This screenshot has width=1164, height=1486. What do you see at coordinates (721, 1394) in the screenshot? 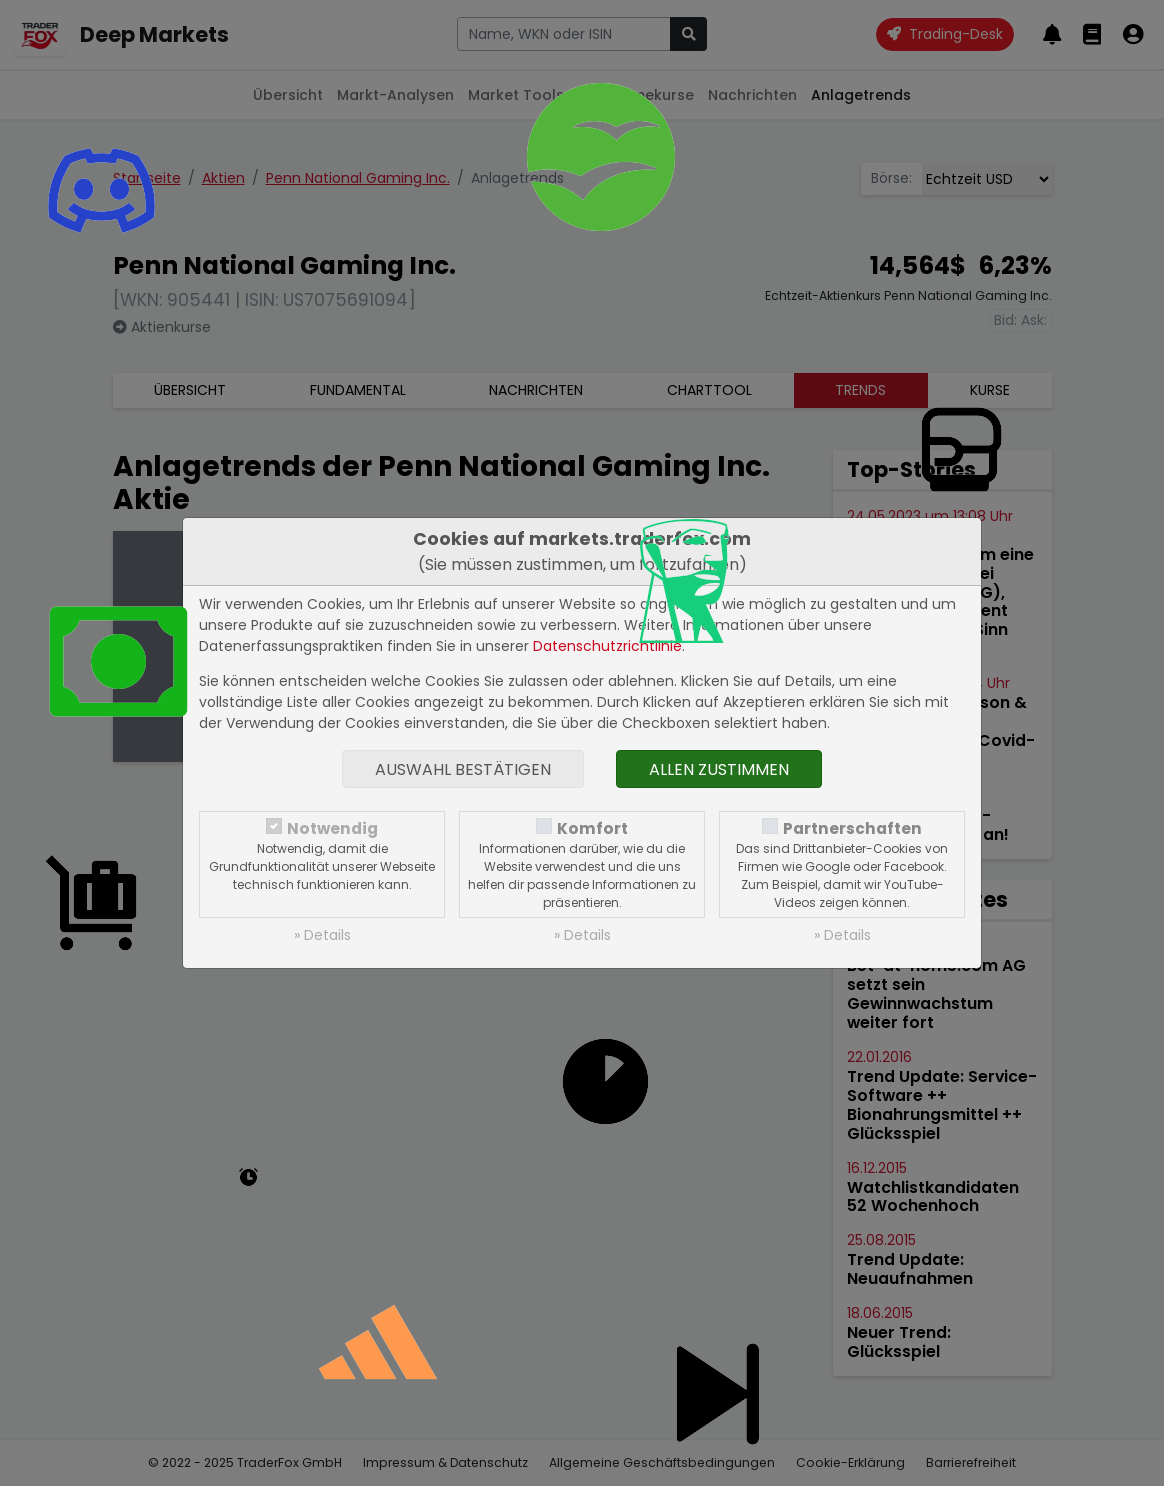
I see `skip to the next track` at bounding box center [721, 1394].